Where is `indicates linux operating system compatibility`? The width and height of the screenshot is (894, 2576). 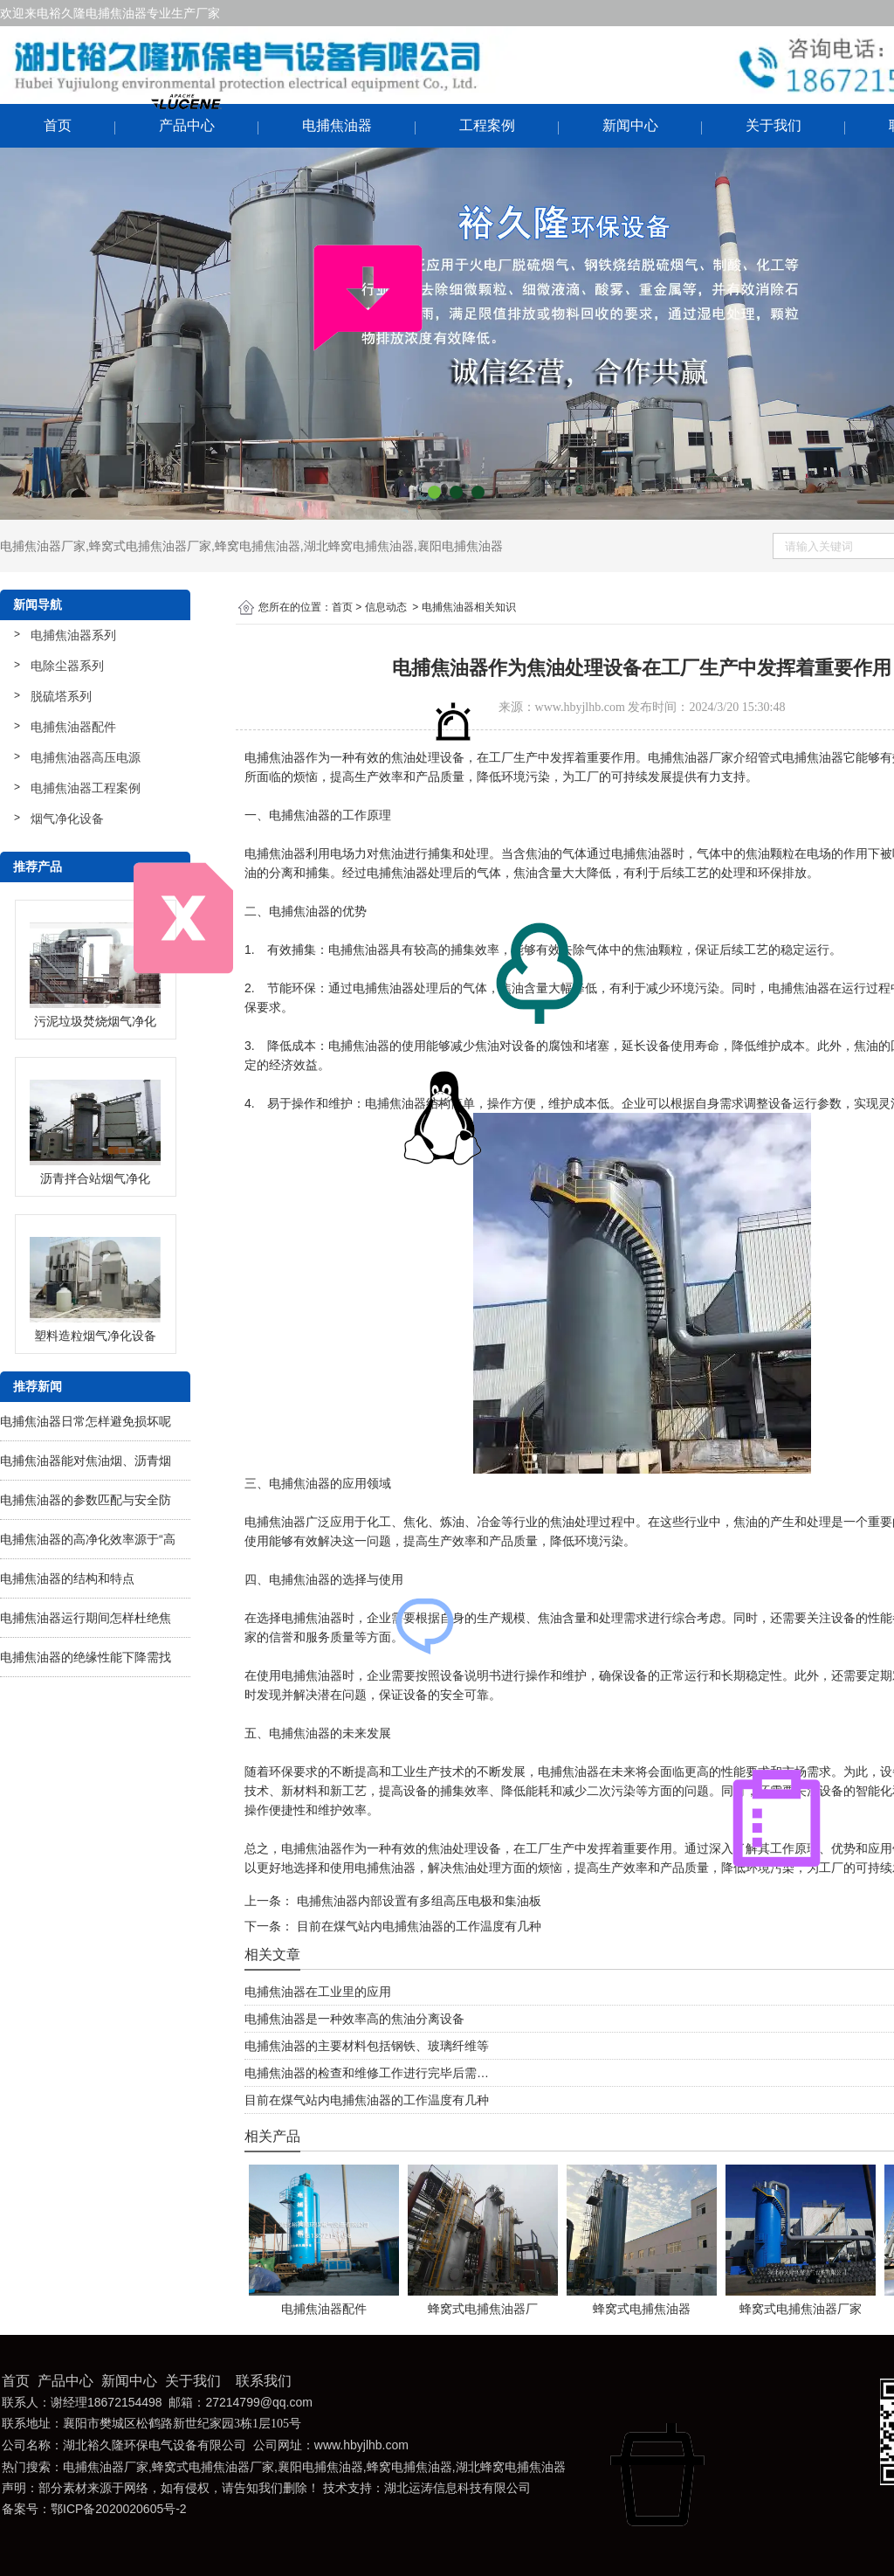
indicates linux operating system compatibility is located at coordinates (443, 1118).